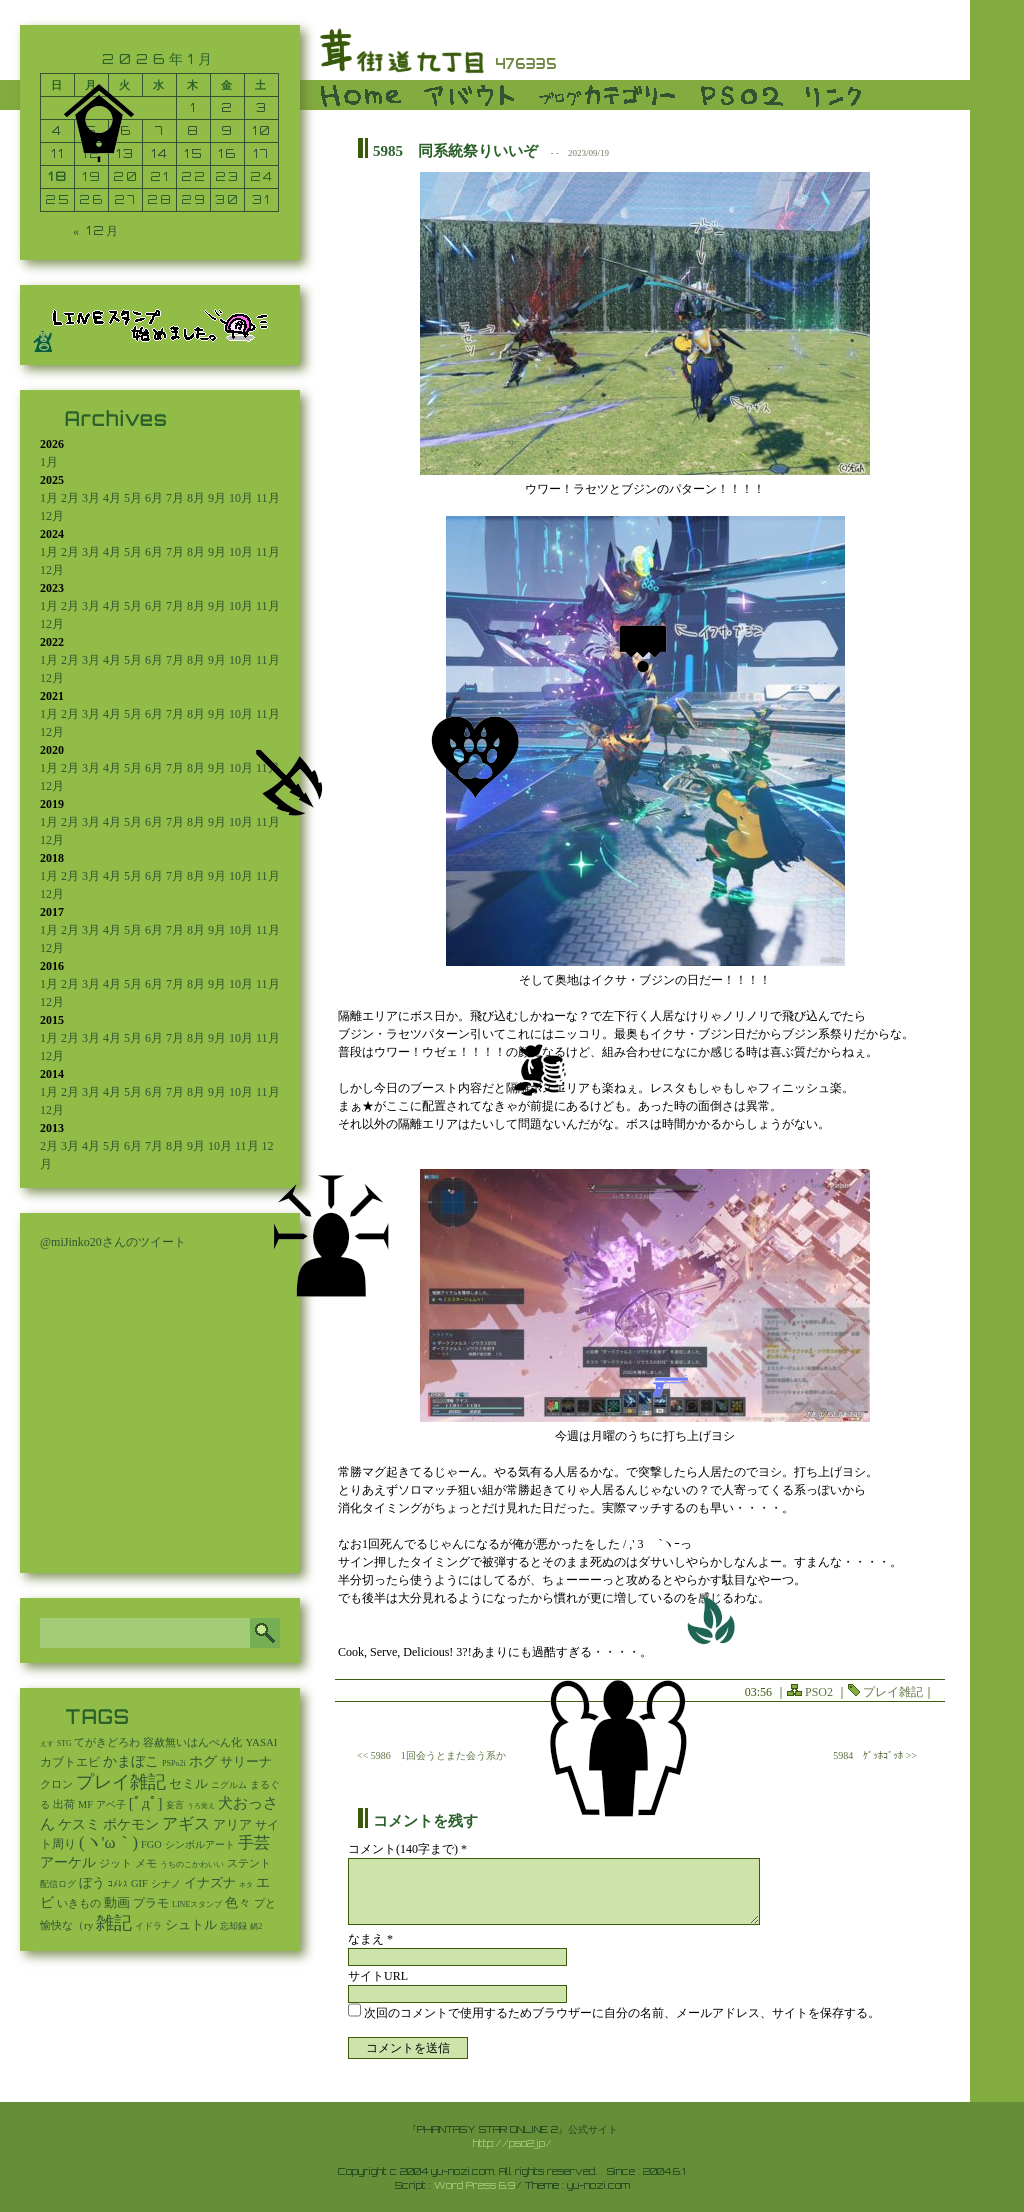 The height and width of the screenshot is (2212, 1024). What do you see at coordinates (99, 123) in the screenshot?
I see `access pet or wildlife features` at bounding box center [99, 123].